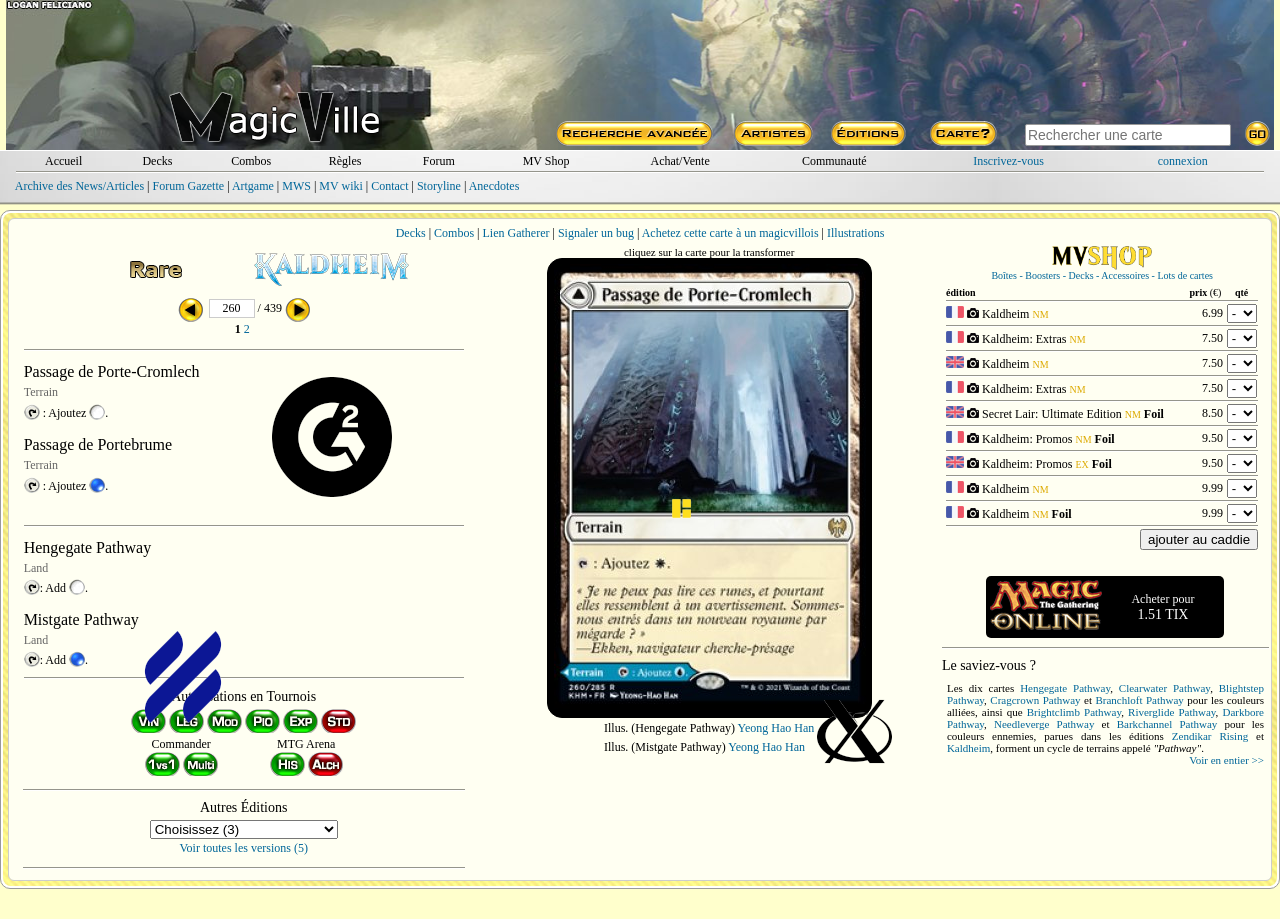  What do you see at coordinates (183, 677) in the screenshot?
I see `Help Scout logo` at bounding box center [183, 677].